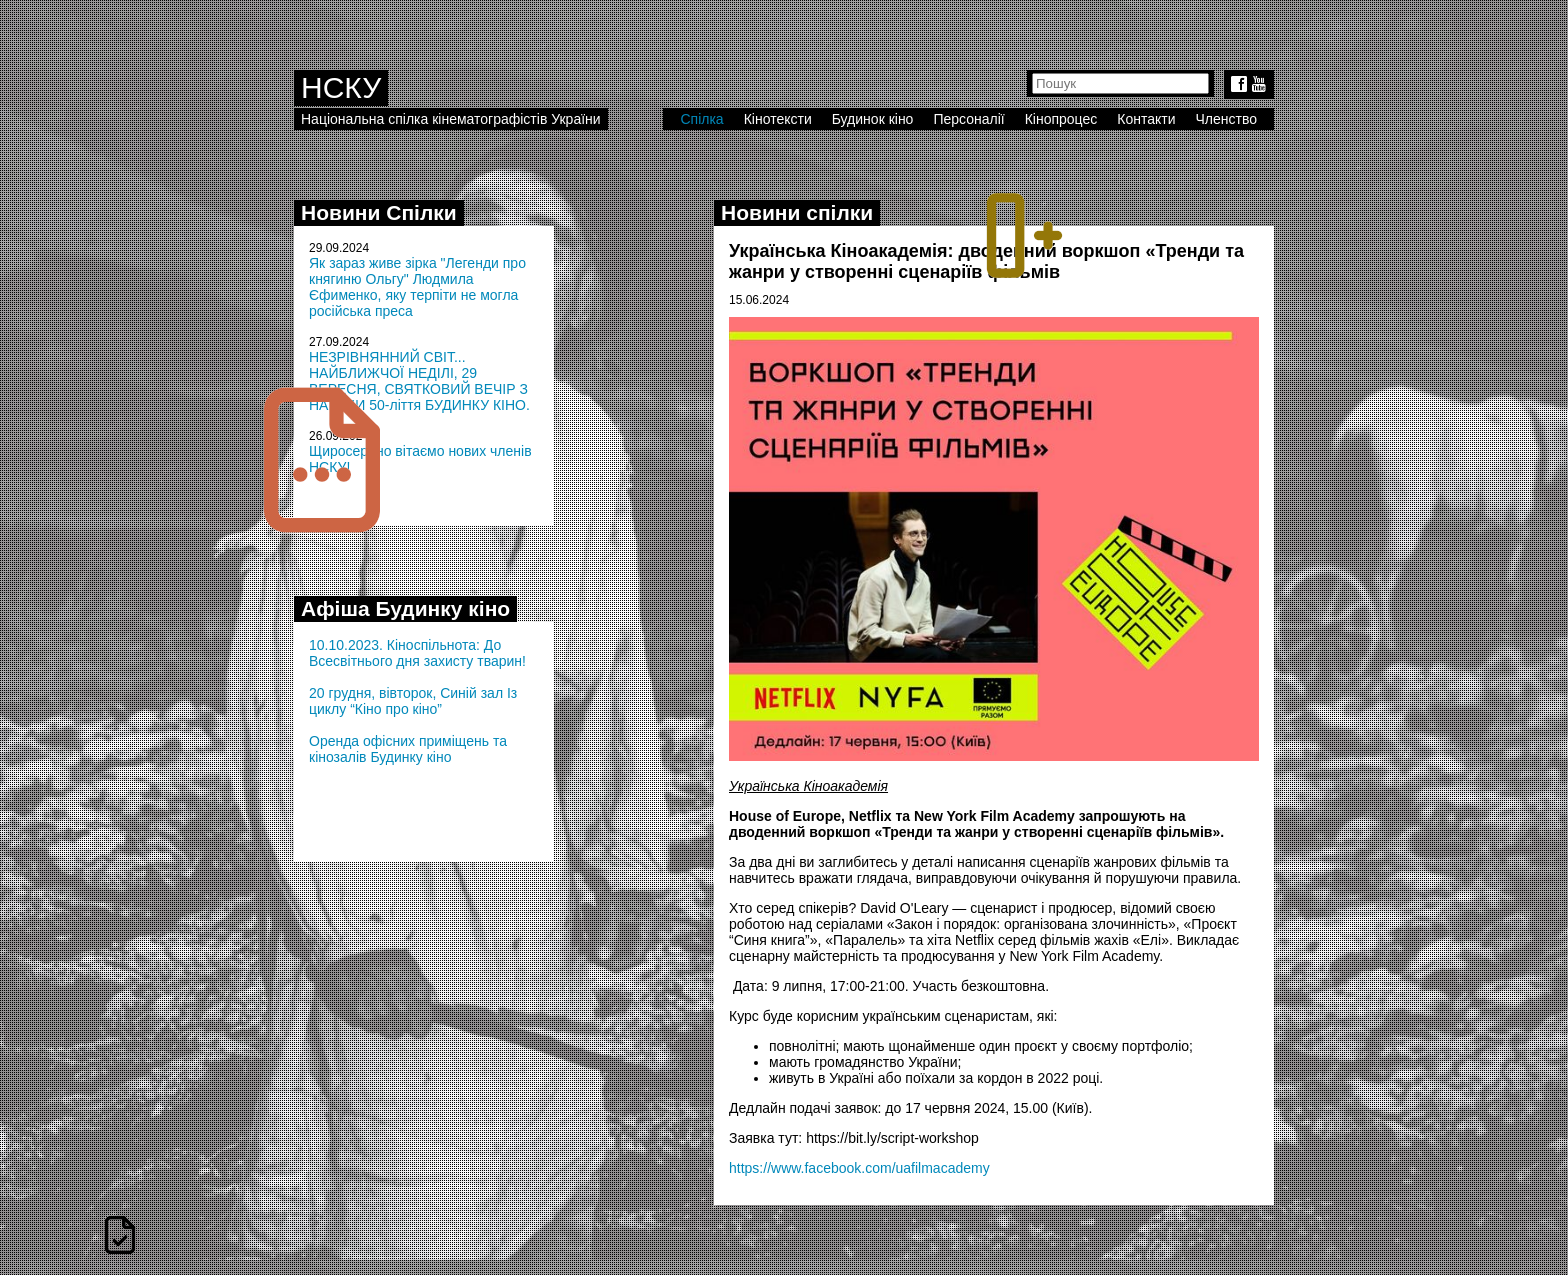  I want to click on file successfully uploaded or verified, so click(120, 1235).